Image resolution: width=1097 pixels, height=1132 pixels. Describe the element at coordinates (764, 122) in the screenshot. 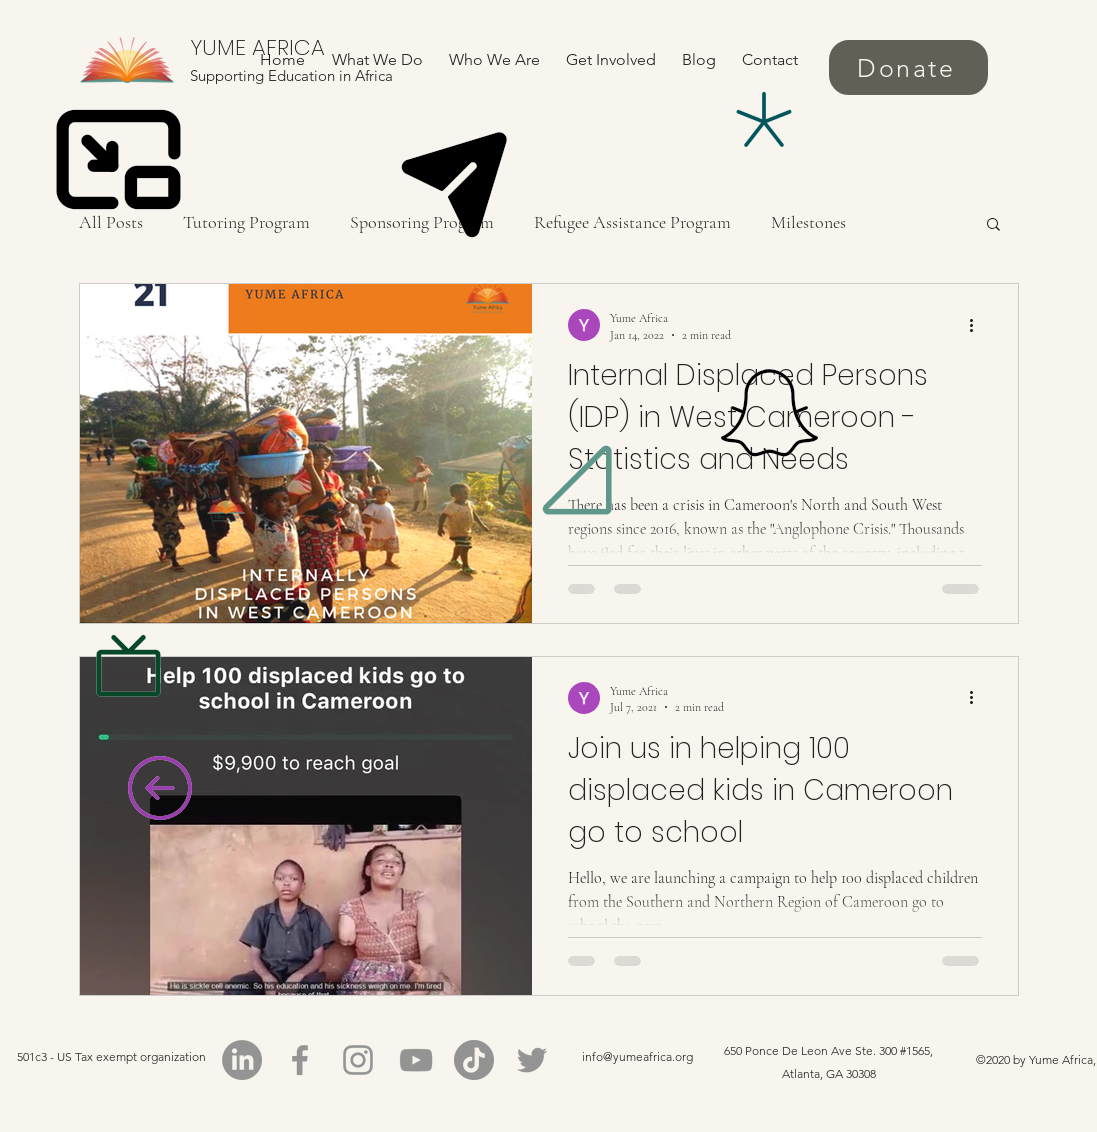

I see `indicates a required field in a form` at that location.